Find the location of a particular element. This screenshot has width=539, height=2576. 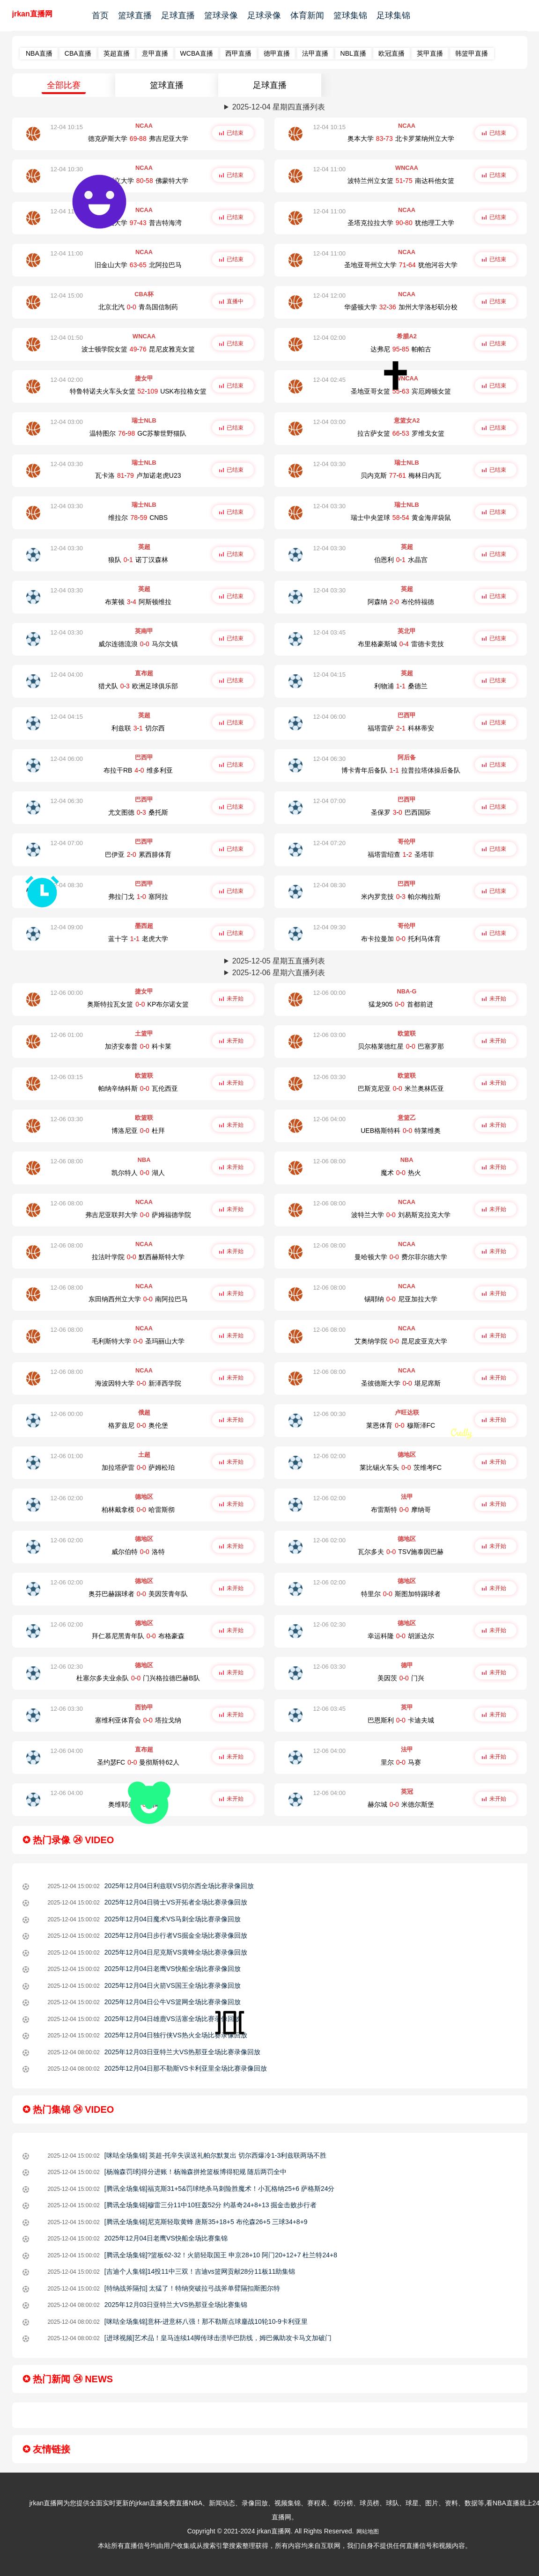

add an emoji or reaction is located at coordinates (99, 202).